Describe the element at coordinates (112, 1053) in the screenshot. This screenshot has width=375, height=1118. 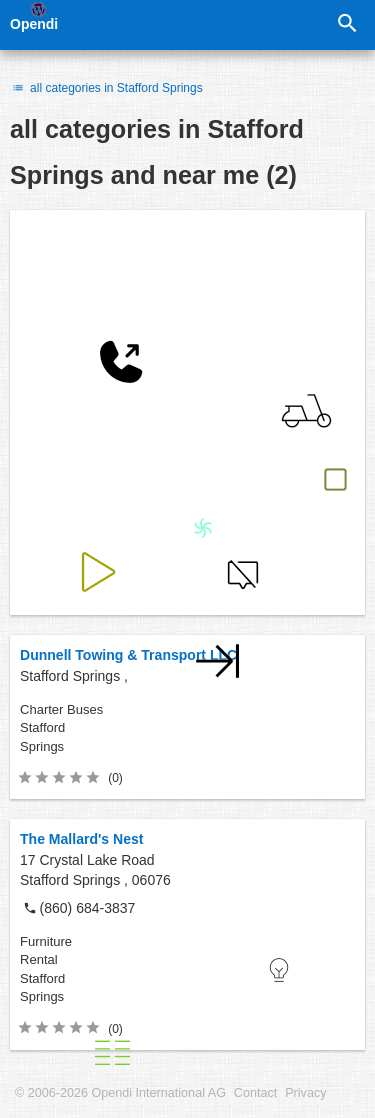
I see `switch to multi-column text layout` at that location.